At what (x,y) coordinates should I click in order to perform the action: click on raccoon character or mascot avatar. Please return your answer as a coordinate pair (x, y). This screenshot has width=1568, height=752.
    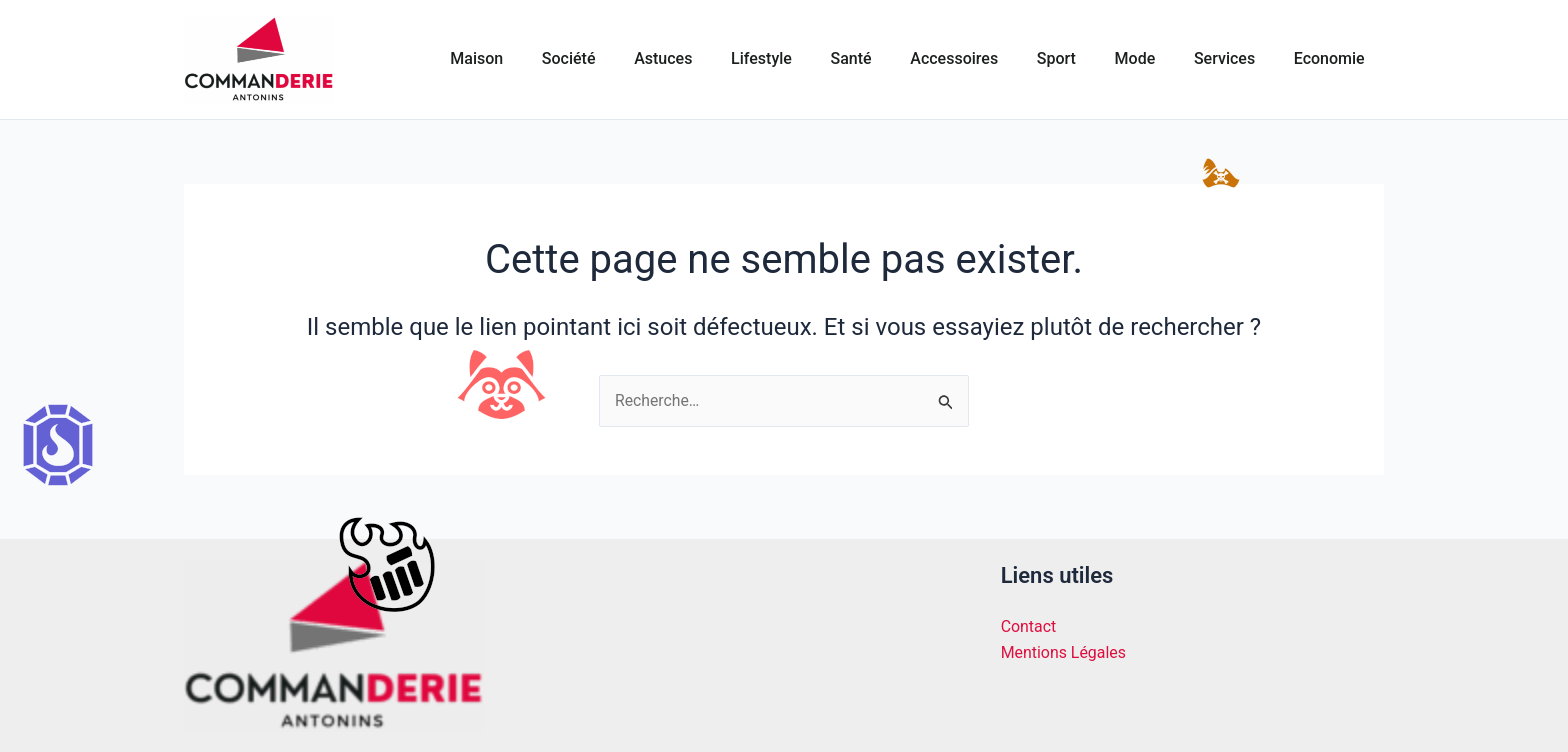
    Looking at the image, I should click on (501, 384).